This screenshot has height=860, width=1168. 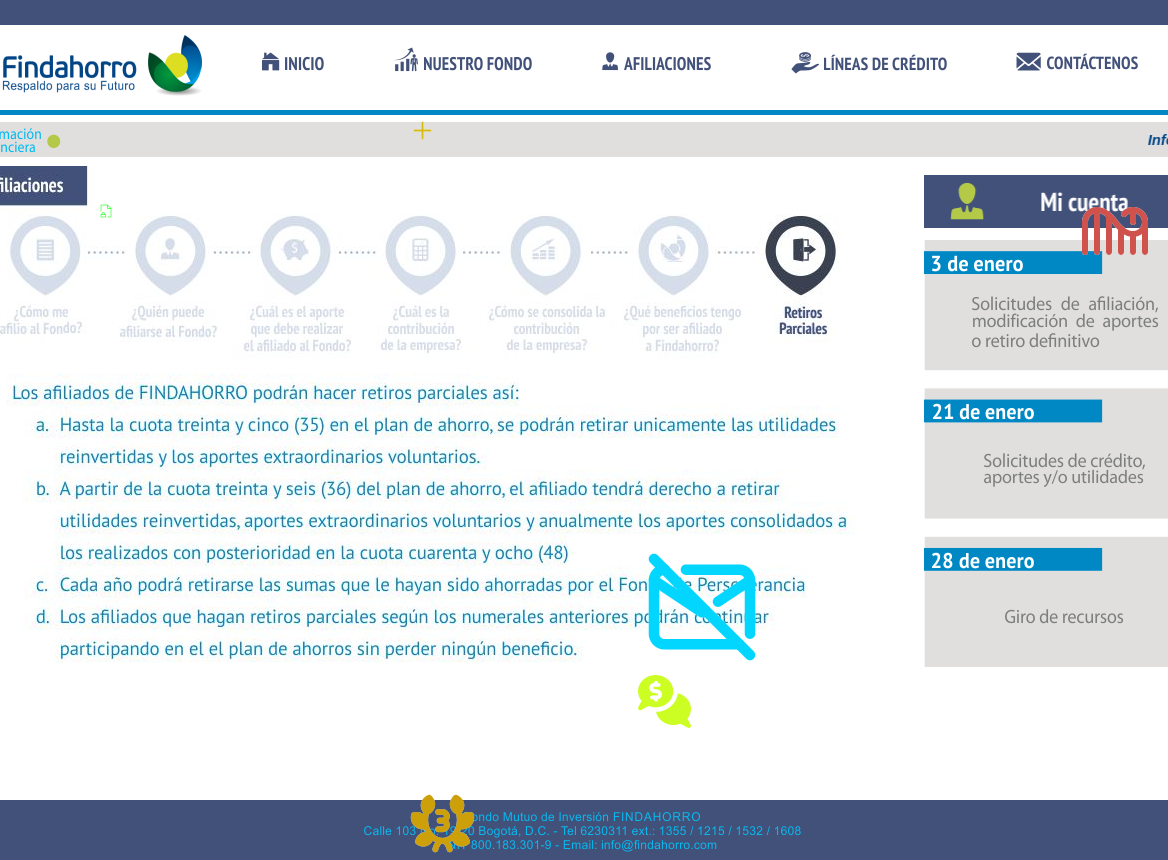 I want to click on access a locked or protected file, so click(x=106, y=211).